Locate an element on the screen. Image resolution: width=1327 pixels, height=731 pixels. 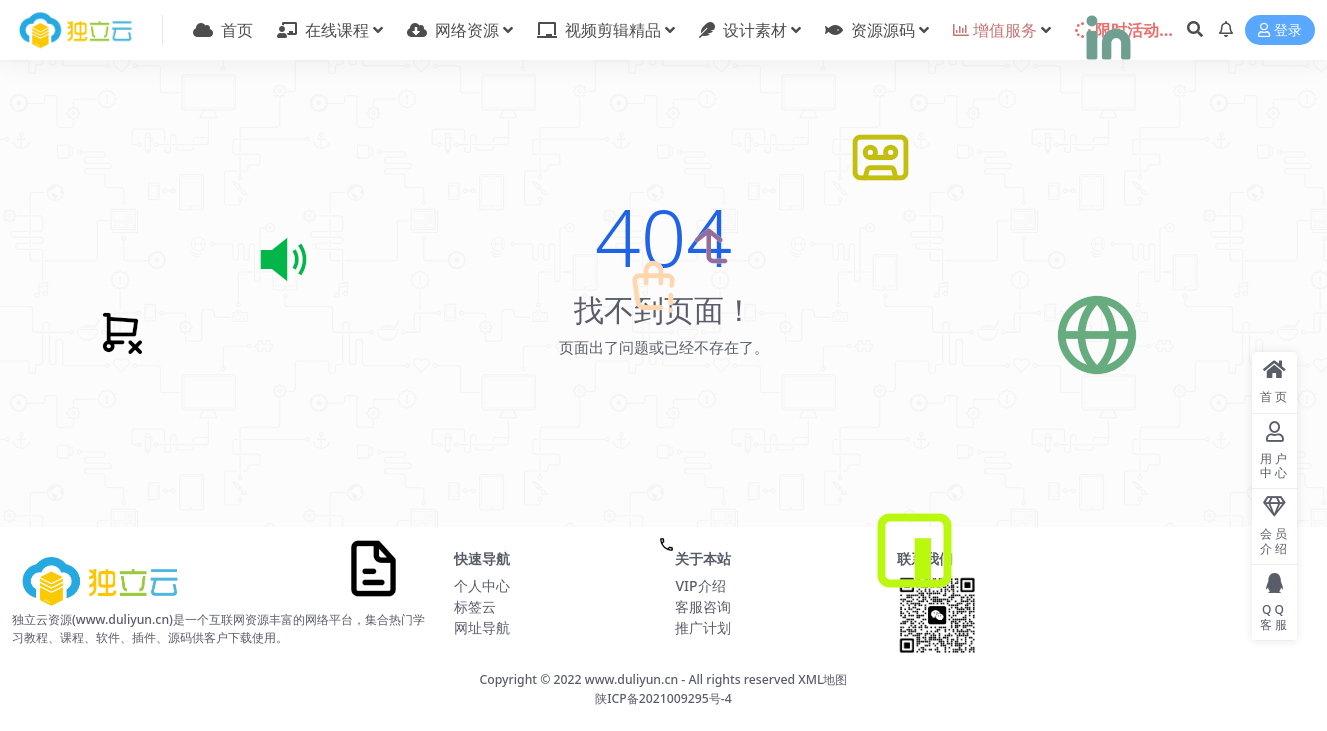
shopping bag requires attention or action is located at coordinates (653, 285).